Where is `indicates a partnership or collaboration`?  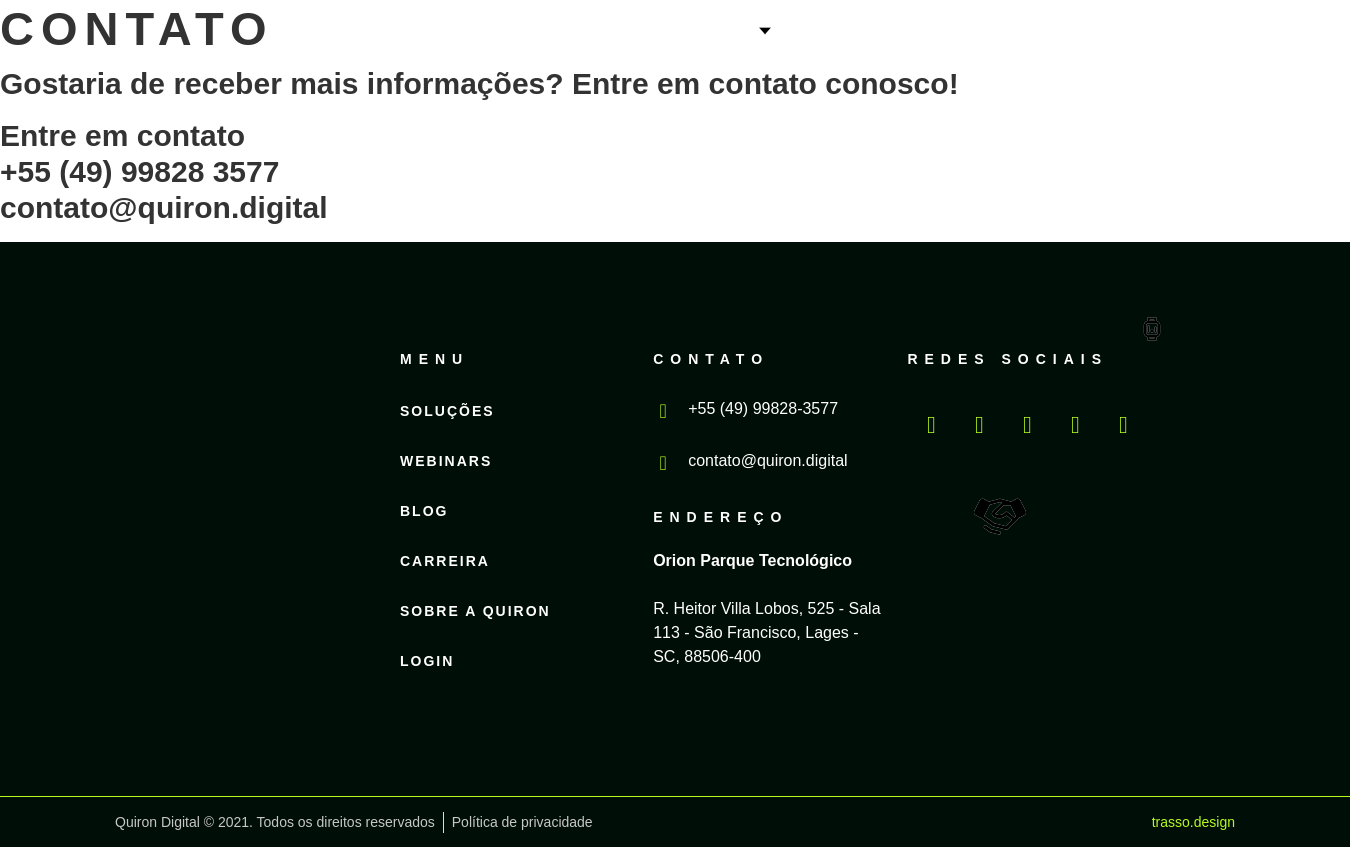 indicates a partnership or collaboration is located at coordinates (1000, 515).